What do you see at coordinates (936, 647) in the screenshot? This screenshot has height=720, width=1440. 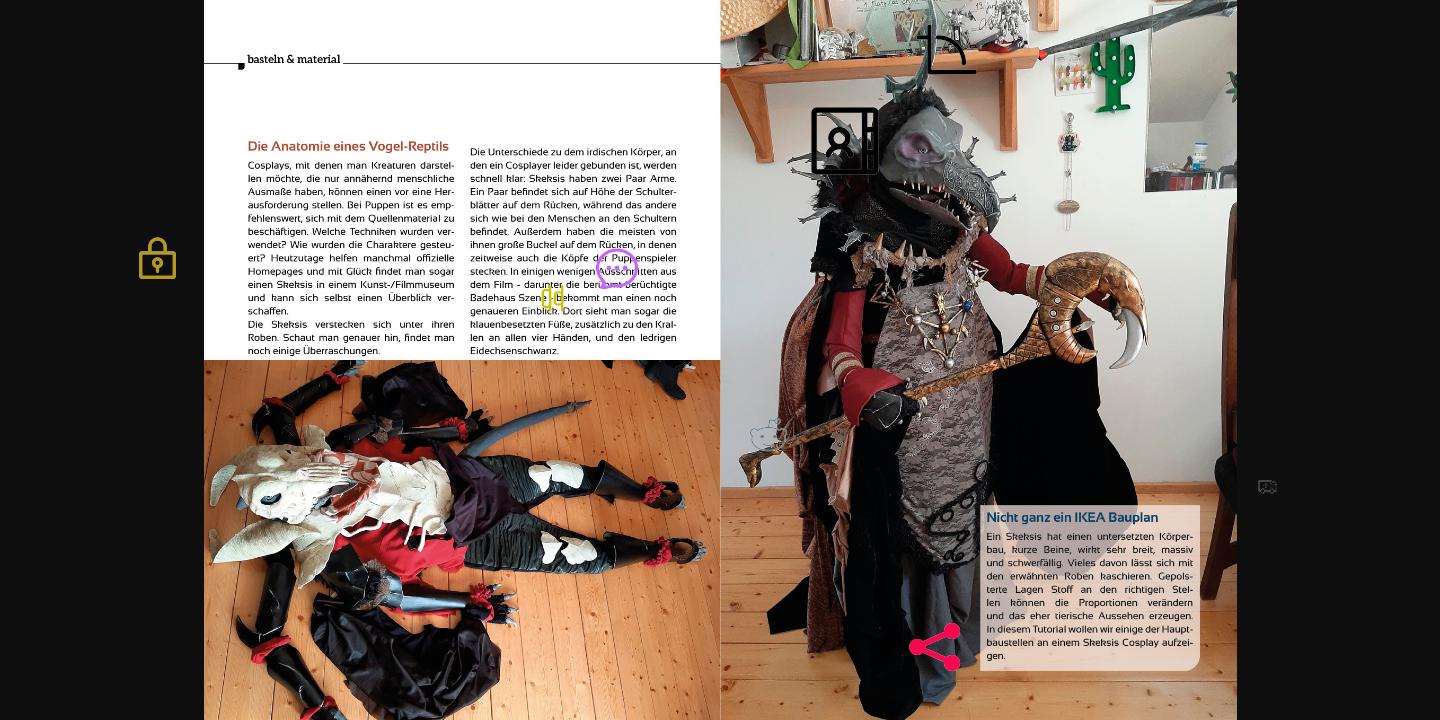 I see `share content with others` at bounding box center [936, 647].